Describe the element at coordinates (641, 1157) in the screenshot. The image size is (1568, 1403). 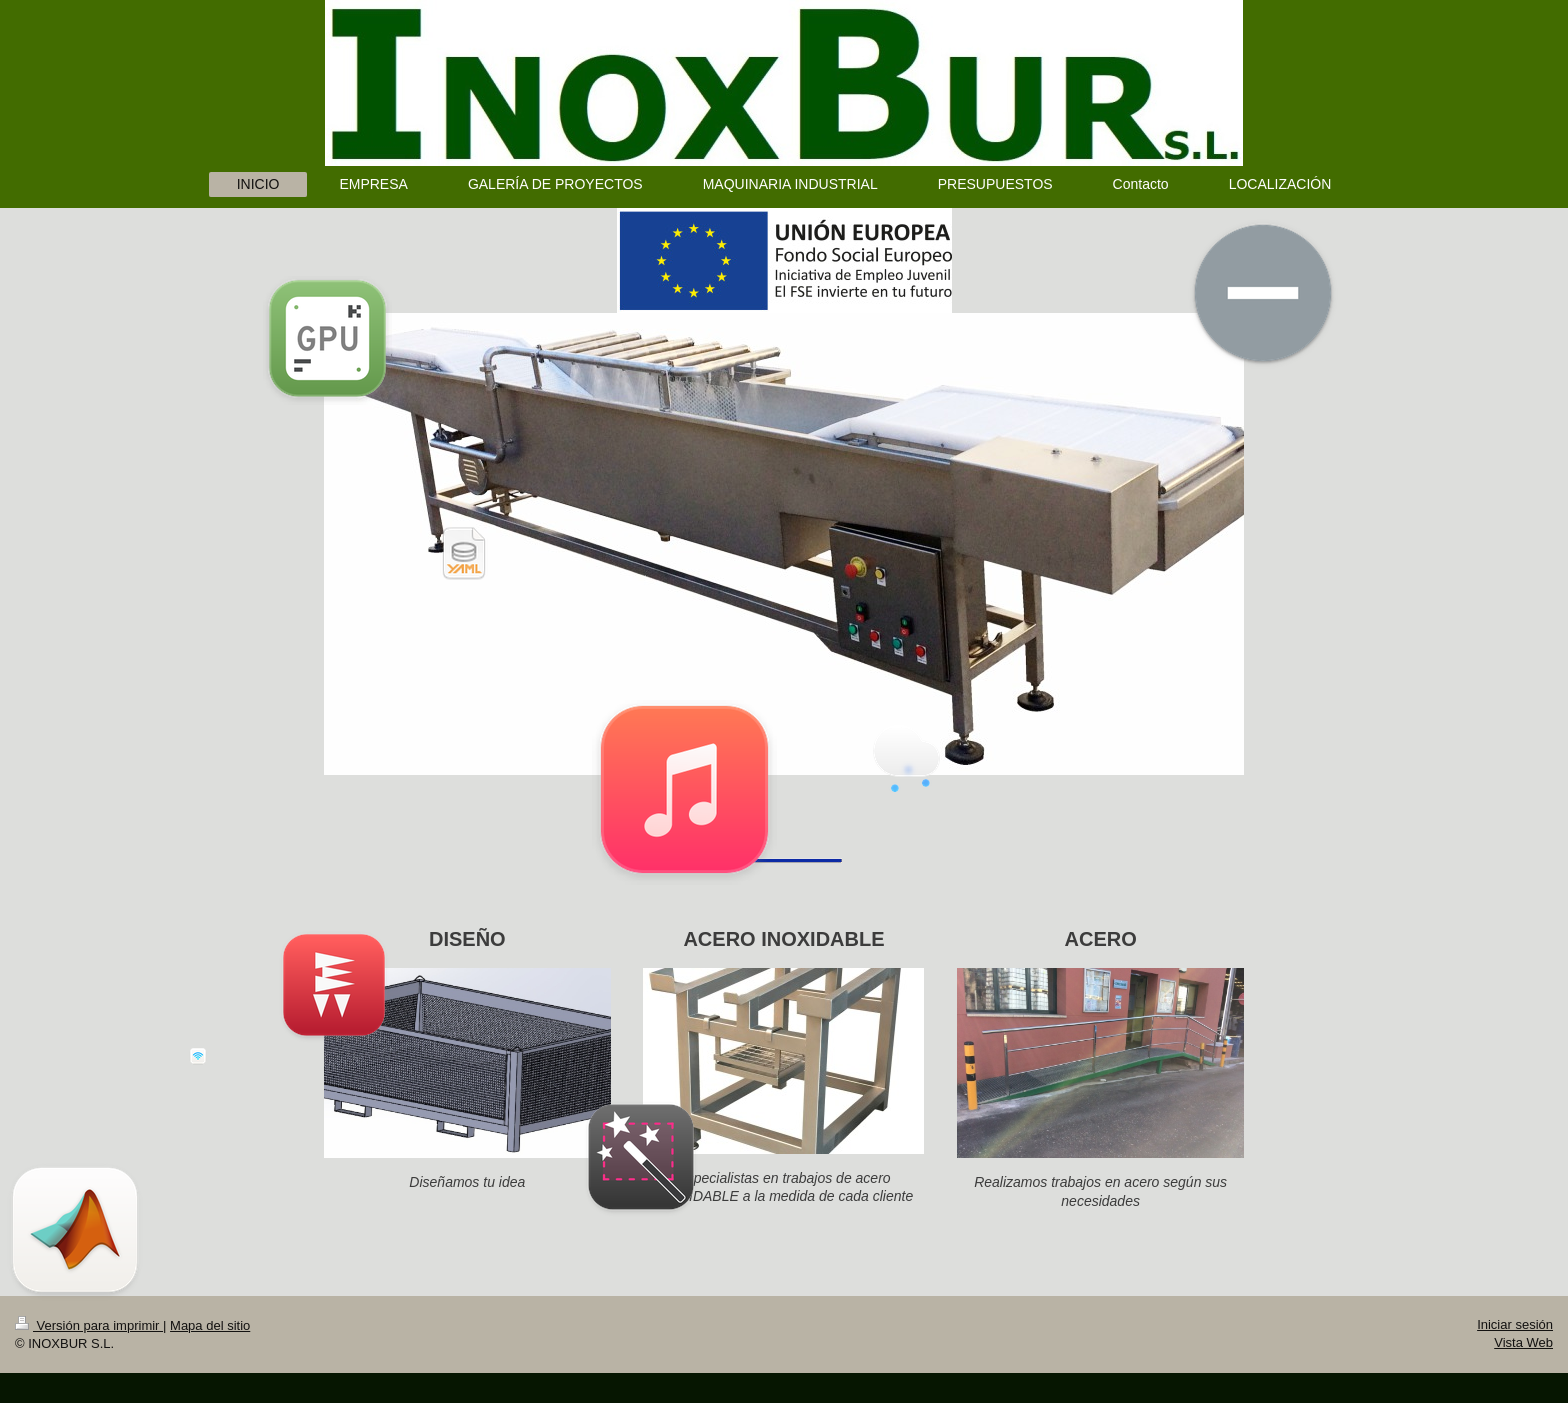
I see `open normcap screen capture tool` at that location.